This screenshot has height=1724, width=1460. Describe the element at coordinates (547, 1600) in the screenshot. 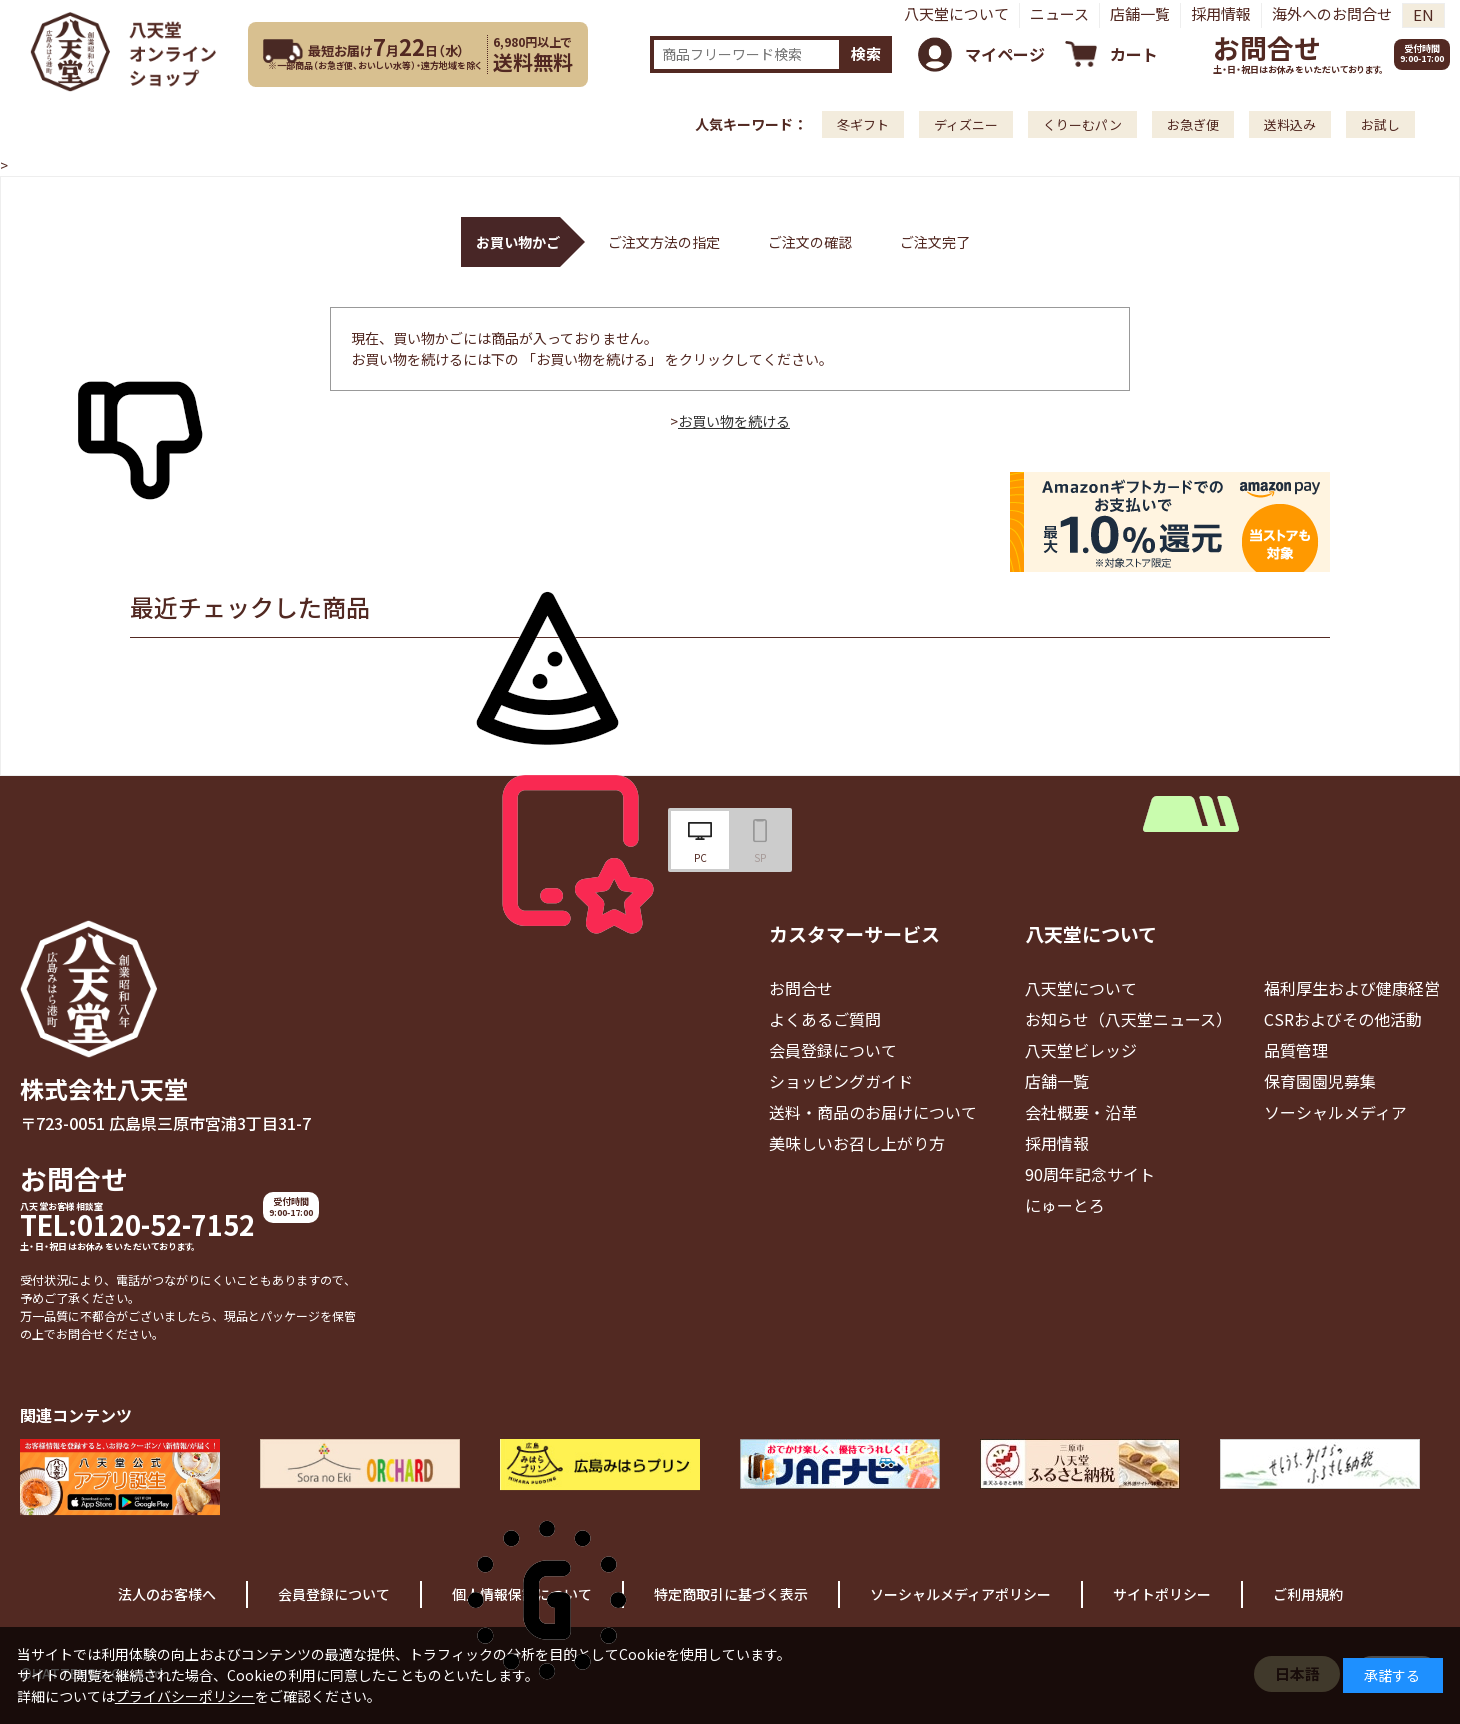

I see `google account or service indicator` at that location.